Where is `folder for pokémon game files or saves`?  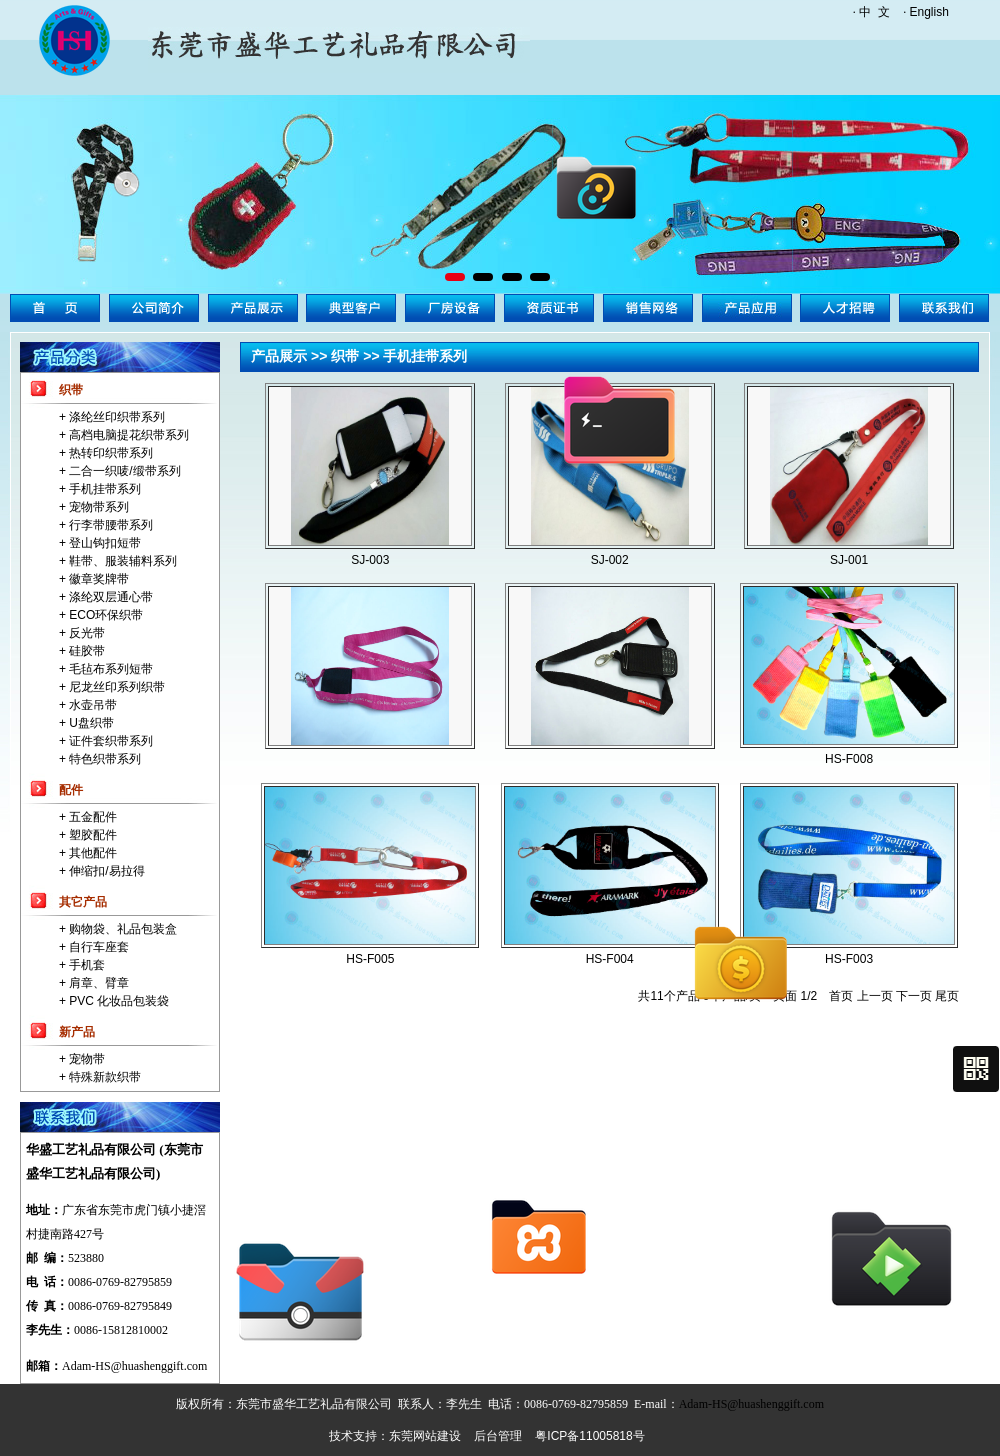 folder for pokémon game files or saves is located at coordinates (300, 1295).